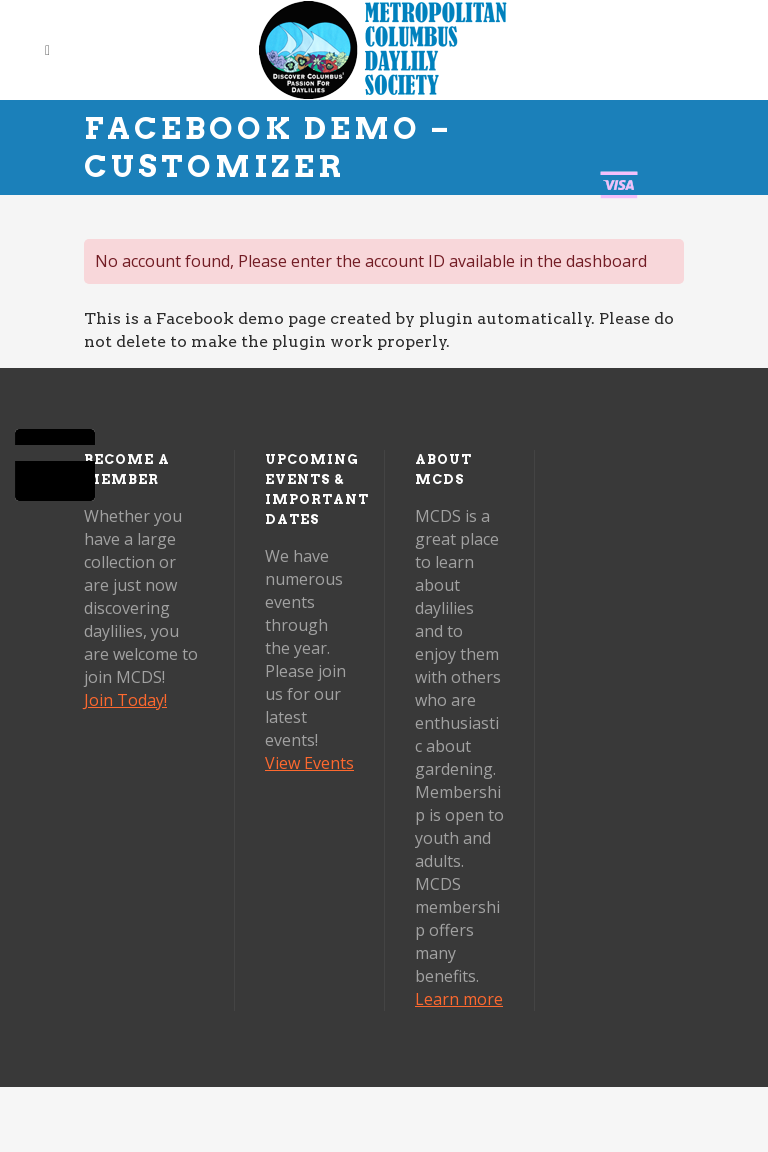 This screenshot has height=1152, width=768. What do you see at coordinates (619, 185) in the screenshot?
I see `visa card accepted as payment method` at bounding box center [619, 185].